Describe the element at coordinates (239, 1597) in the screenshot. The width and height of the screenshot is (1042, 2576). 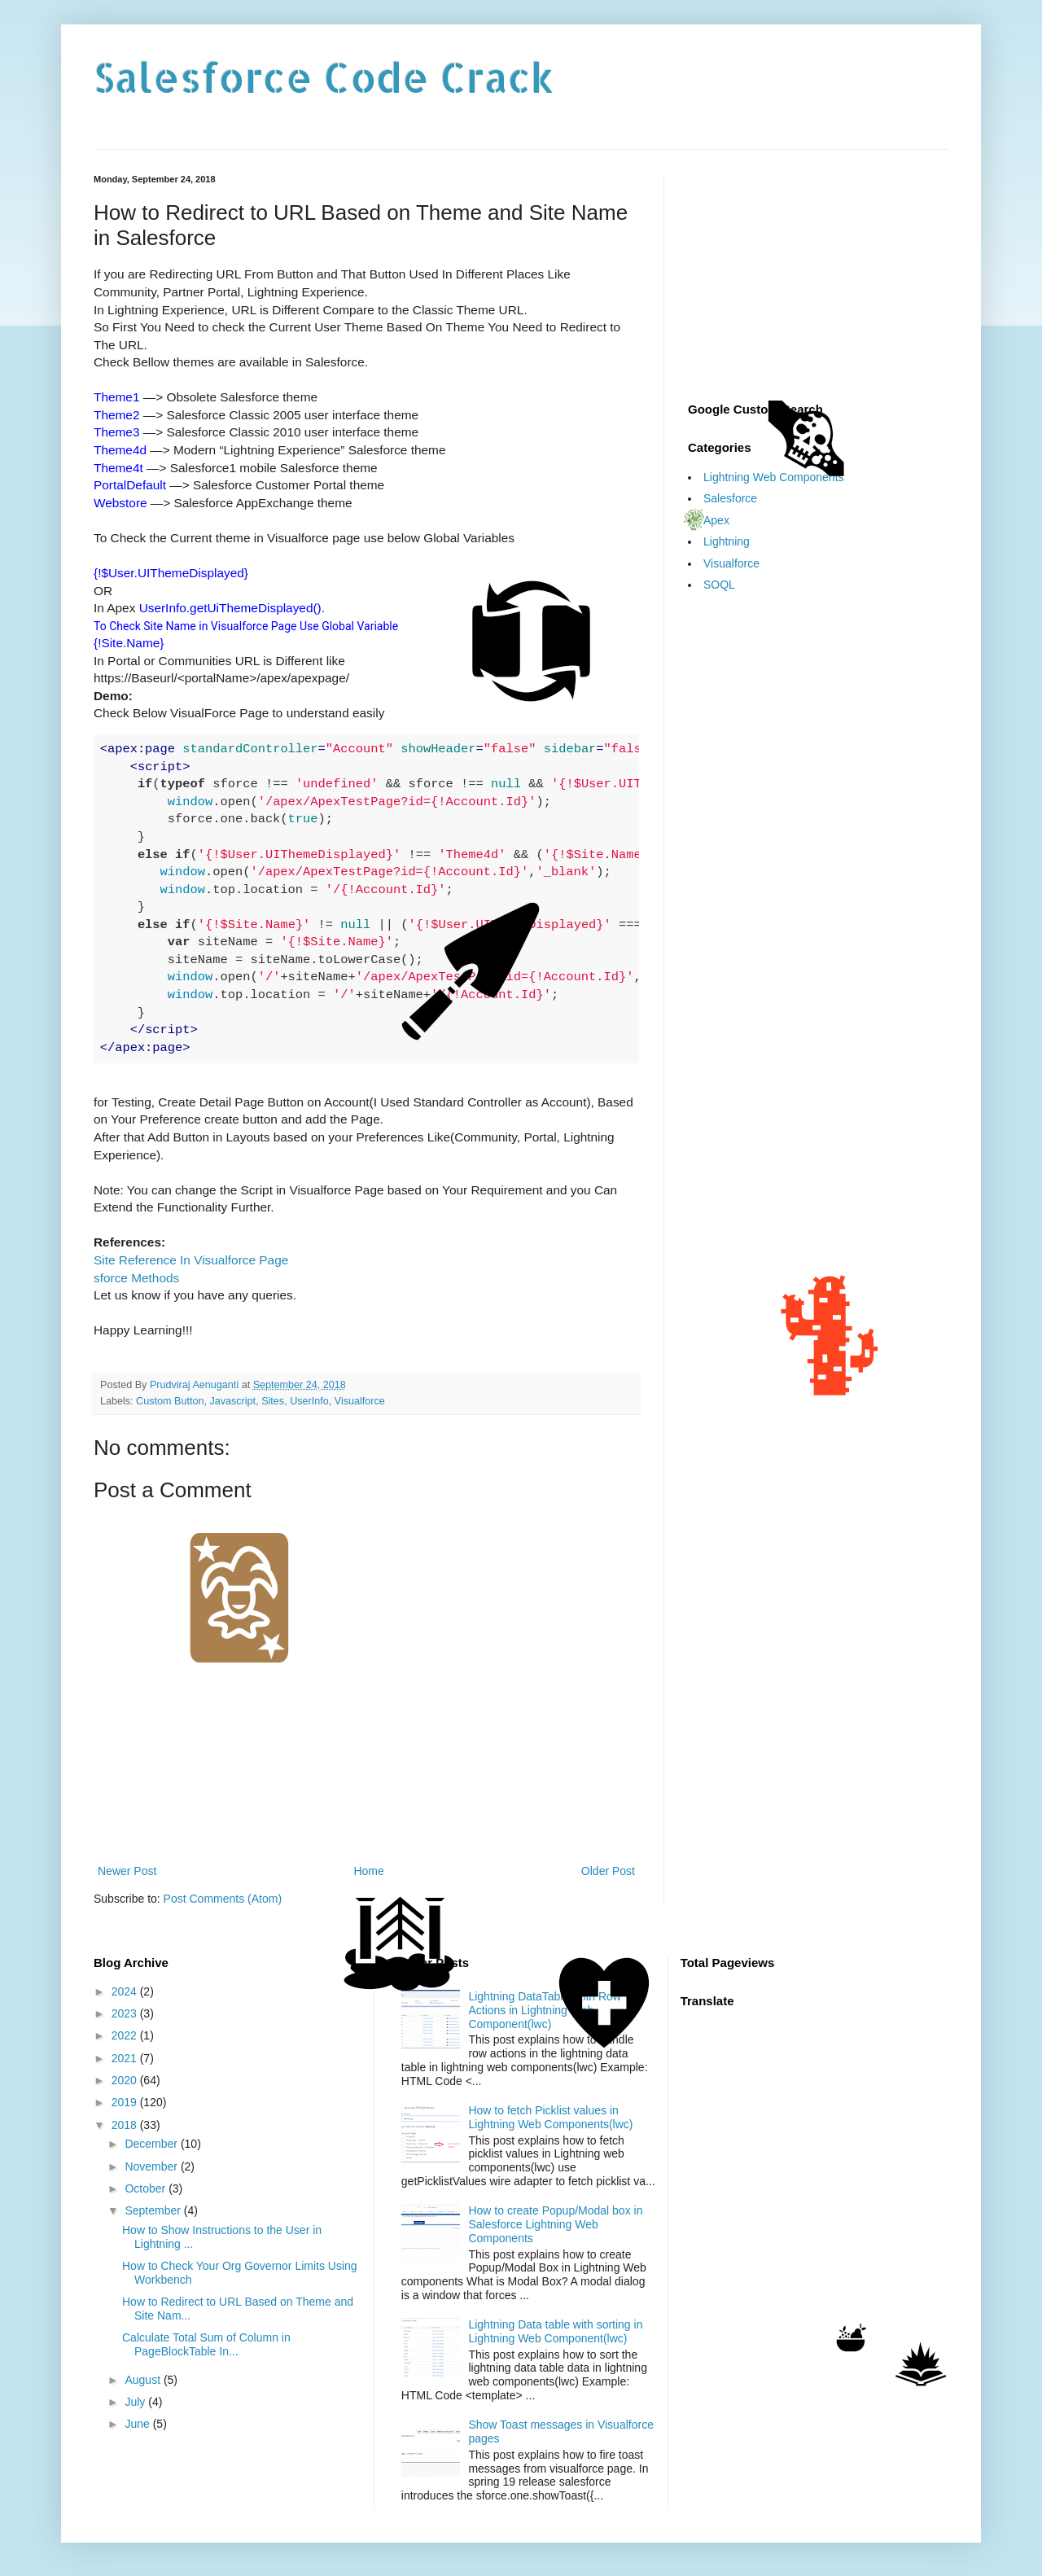
I see `play a wild card or joker in a card game` at that location.